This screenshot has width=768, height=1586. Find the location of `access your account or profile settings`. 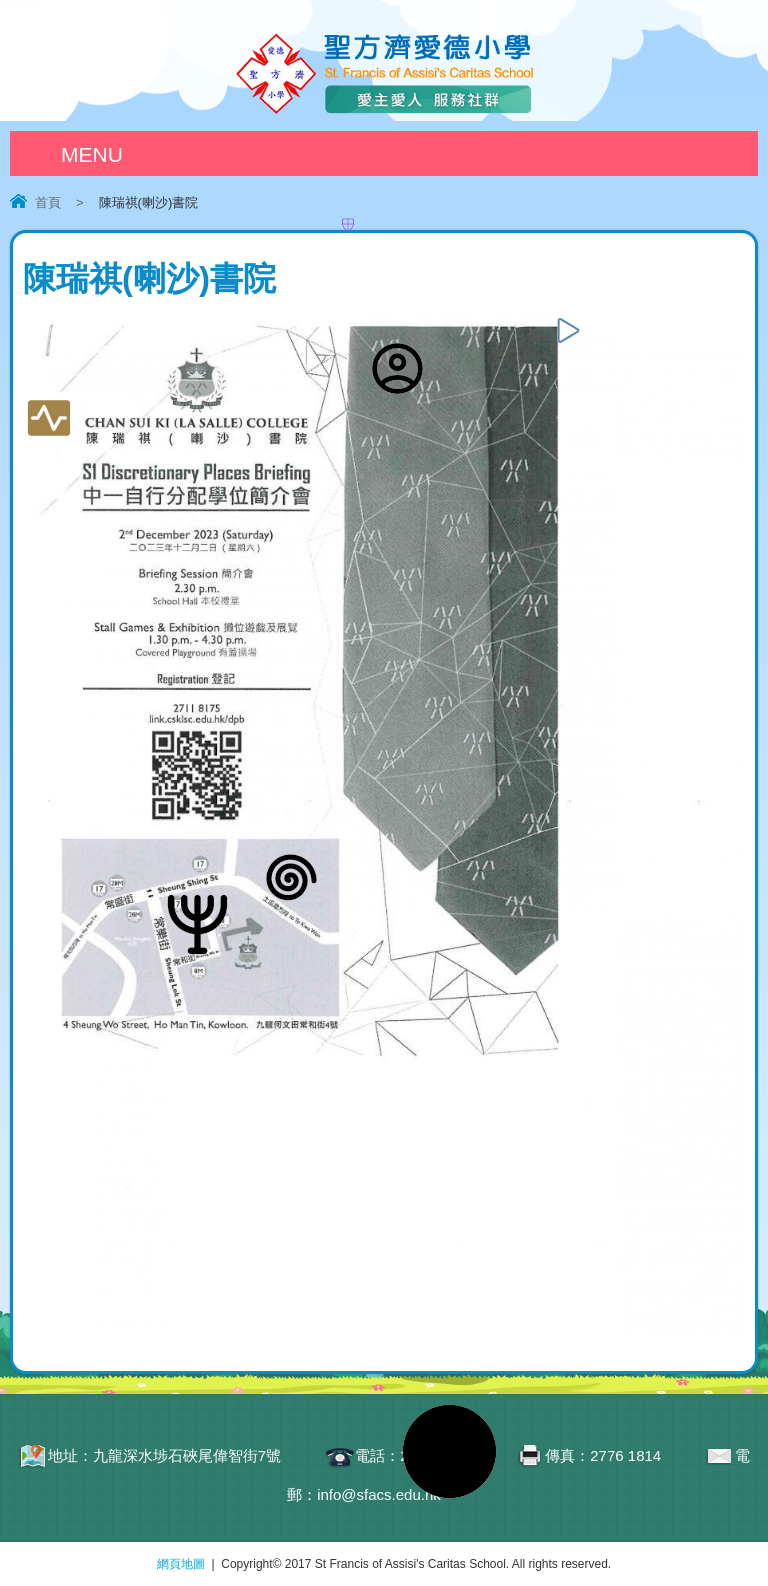

access your account or profile settings is located at coordinates (397, 368).